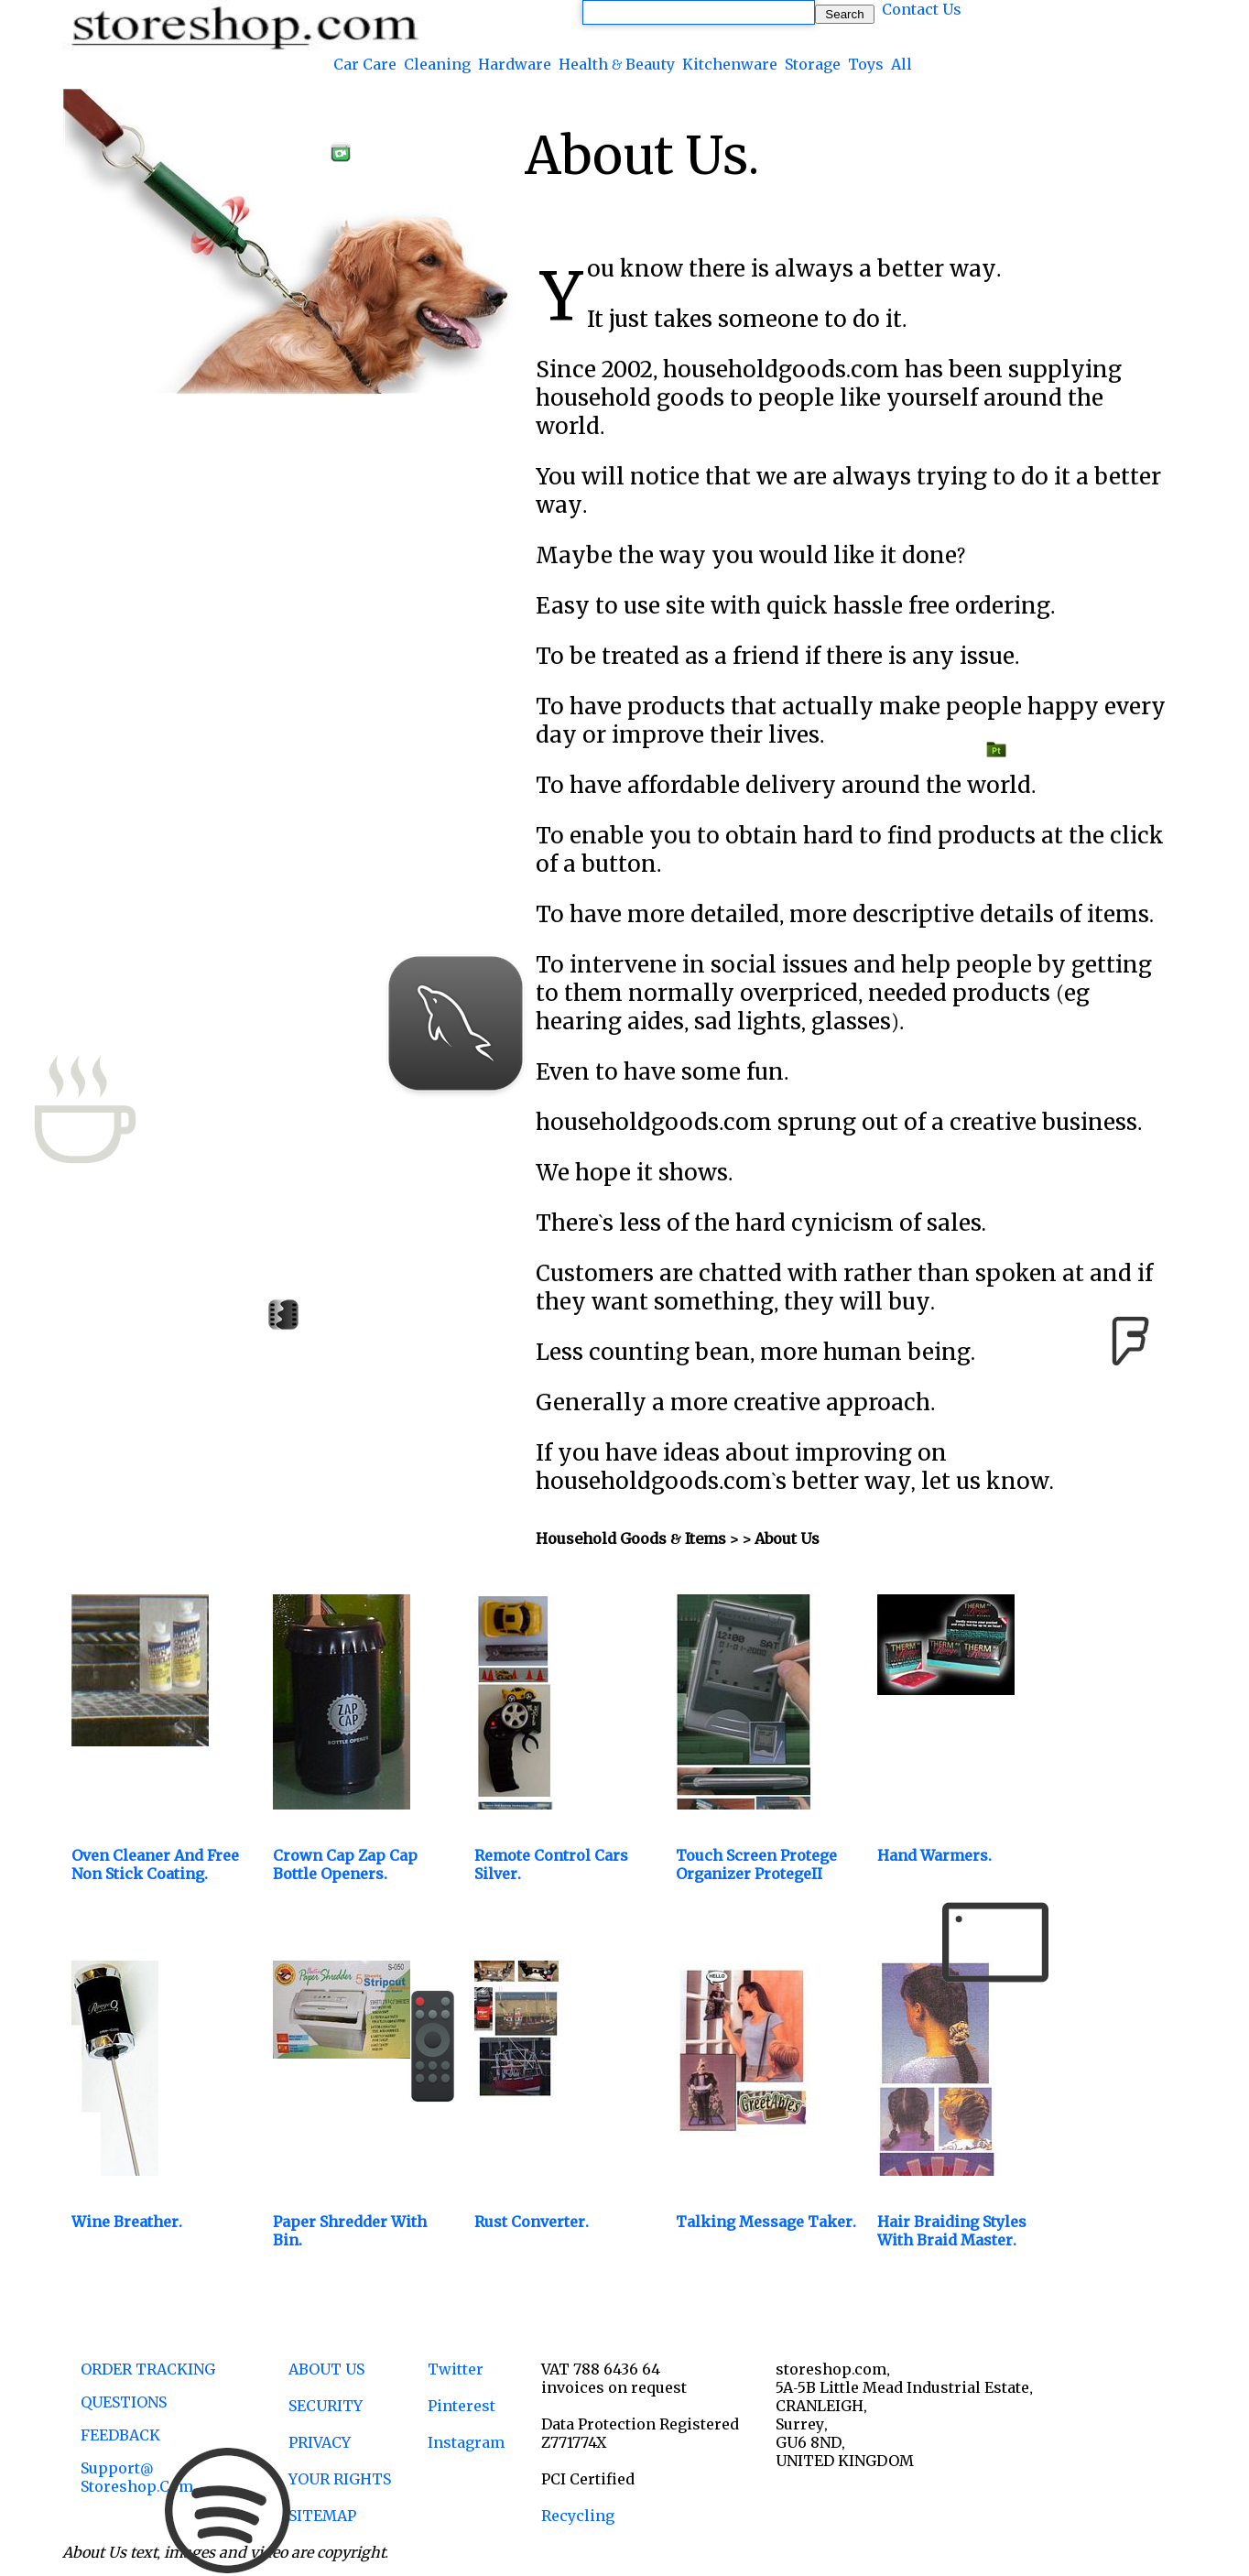  I want to click on open mysql workbench database management tool, so click(455, 1023).